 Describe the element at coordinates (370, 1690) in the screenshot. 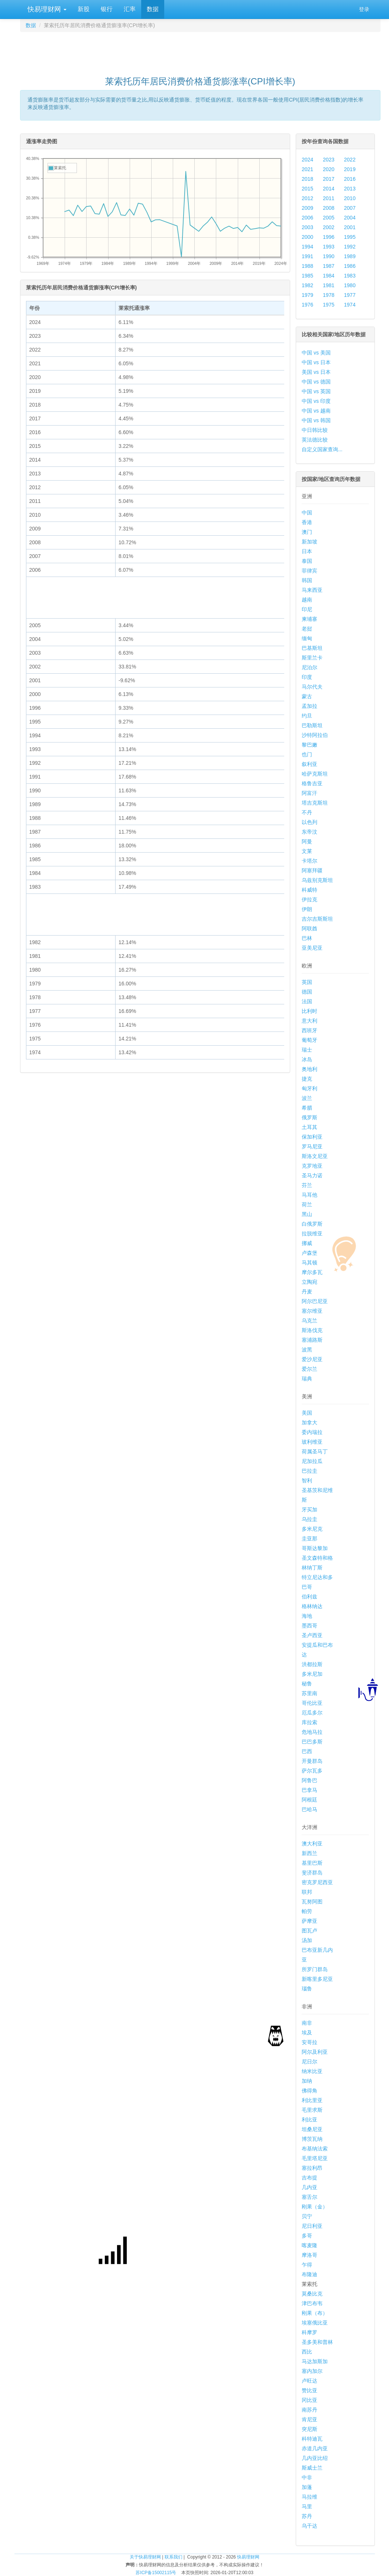

I see `toggle wall light on or off` at that location.